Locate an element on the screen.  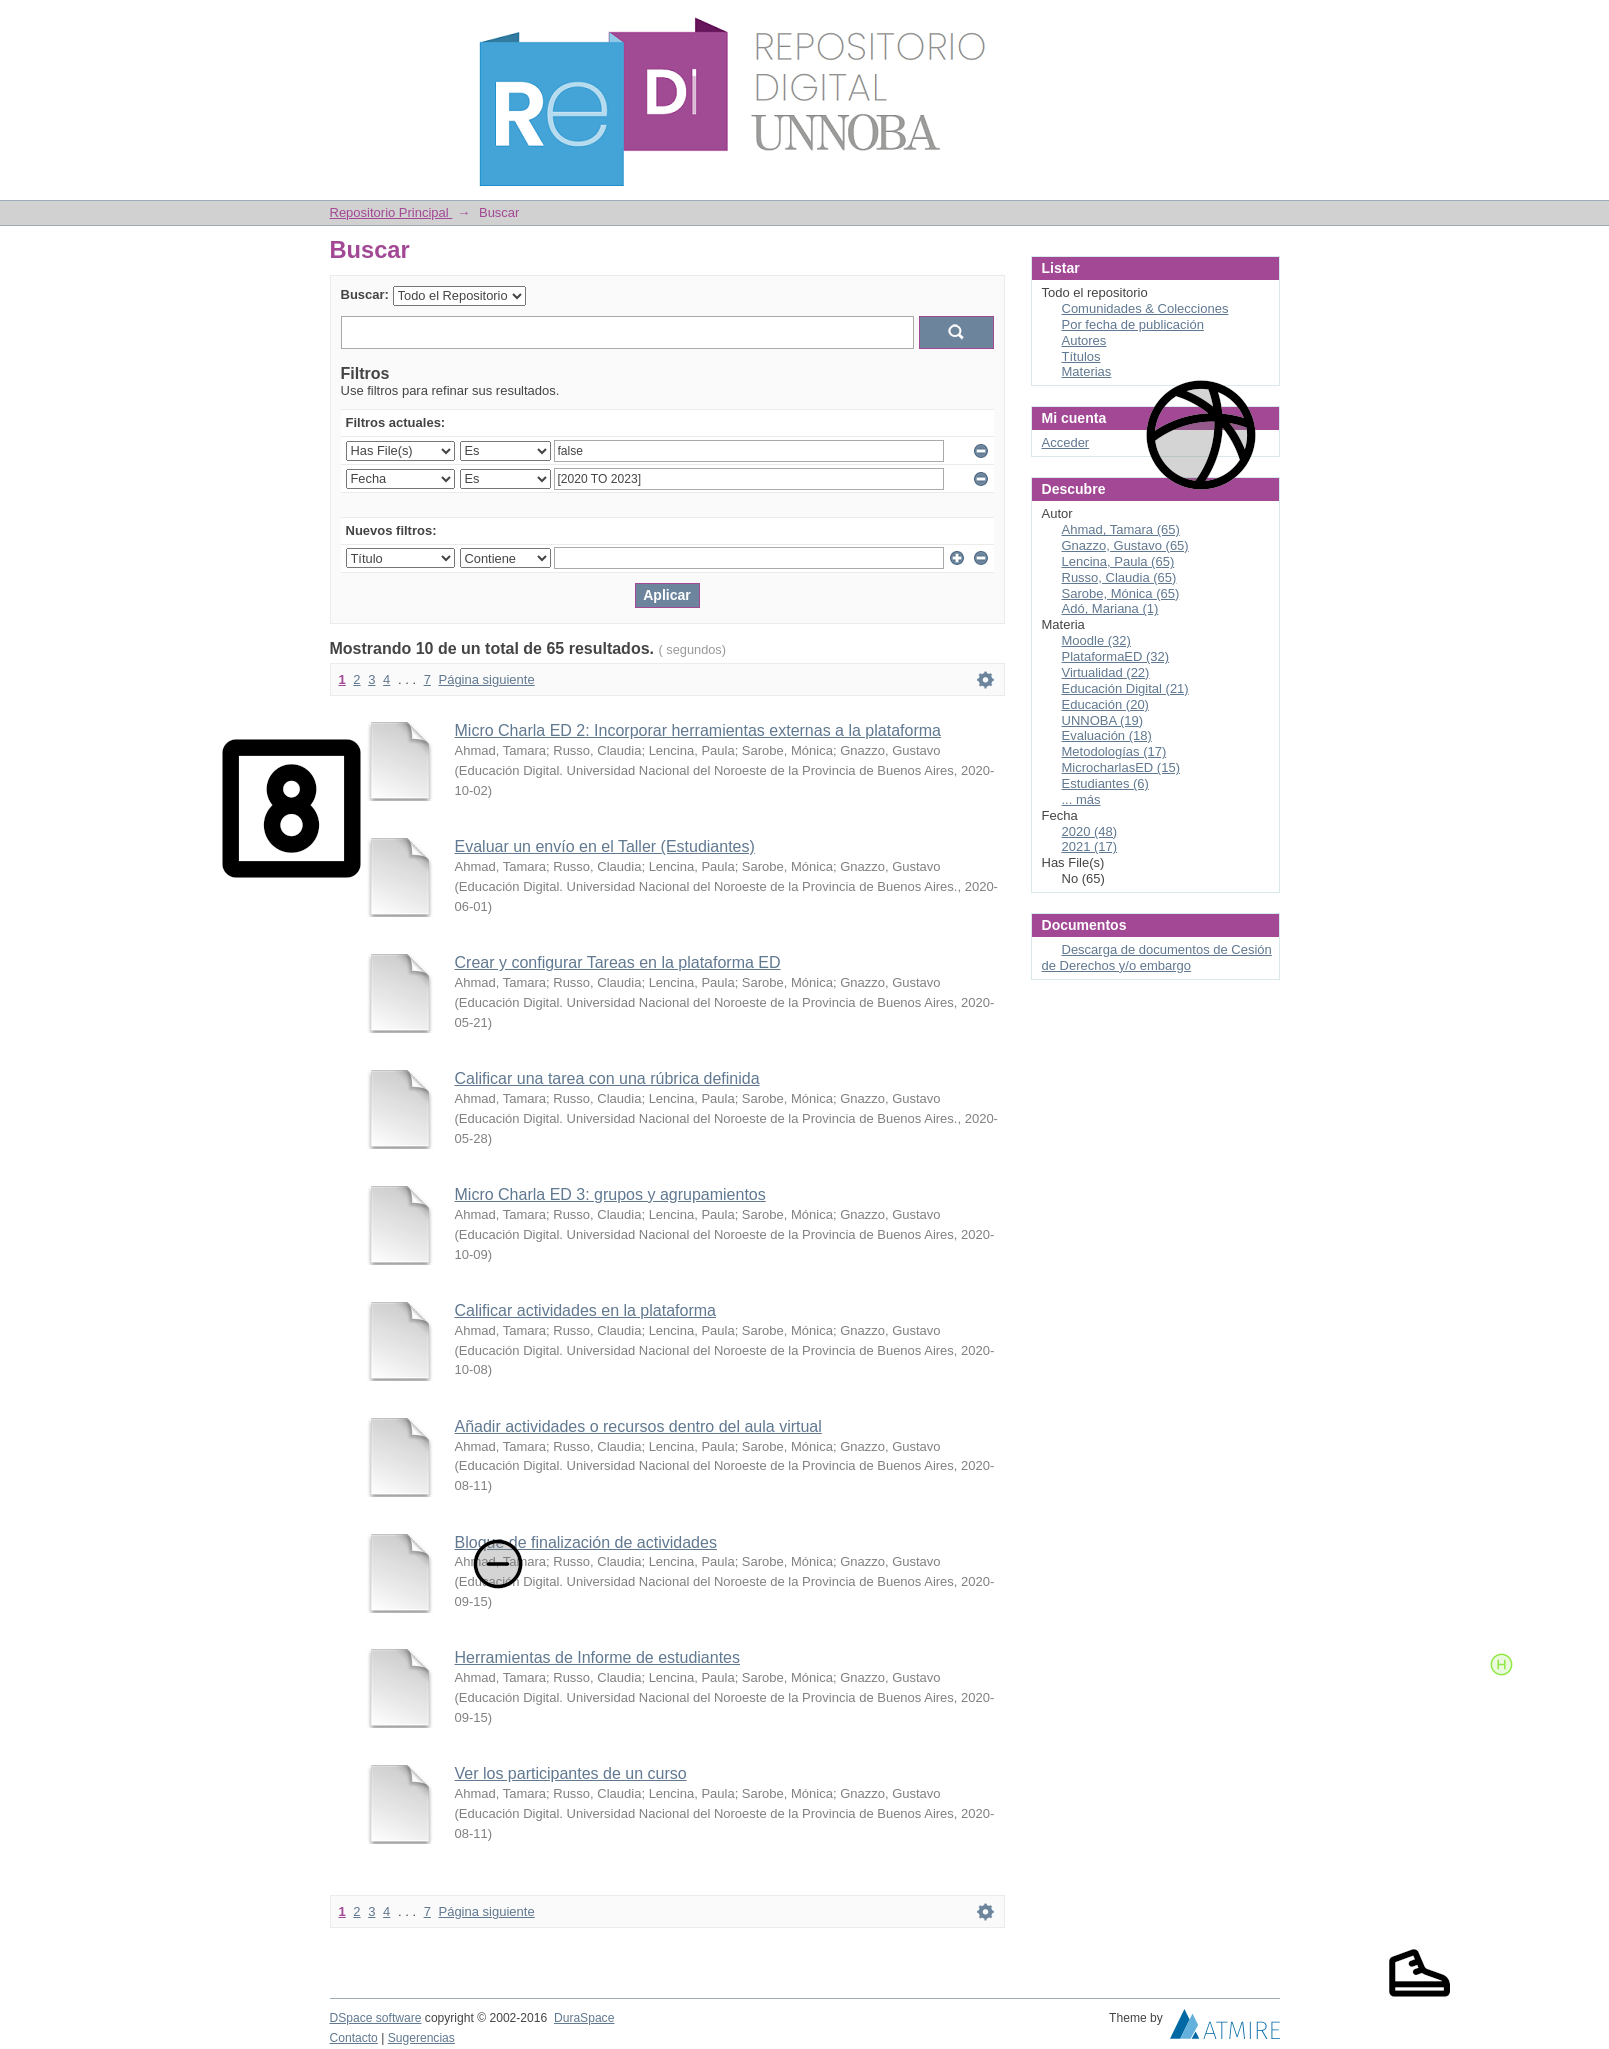
access games or entertainment section is located at coordinates (1201, 435).